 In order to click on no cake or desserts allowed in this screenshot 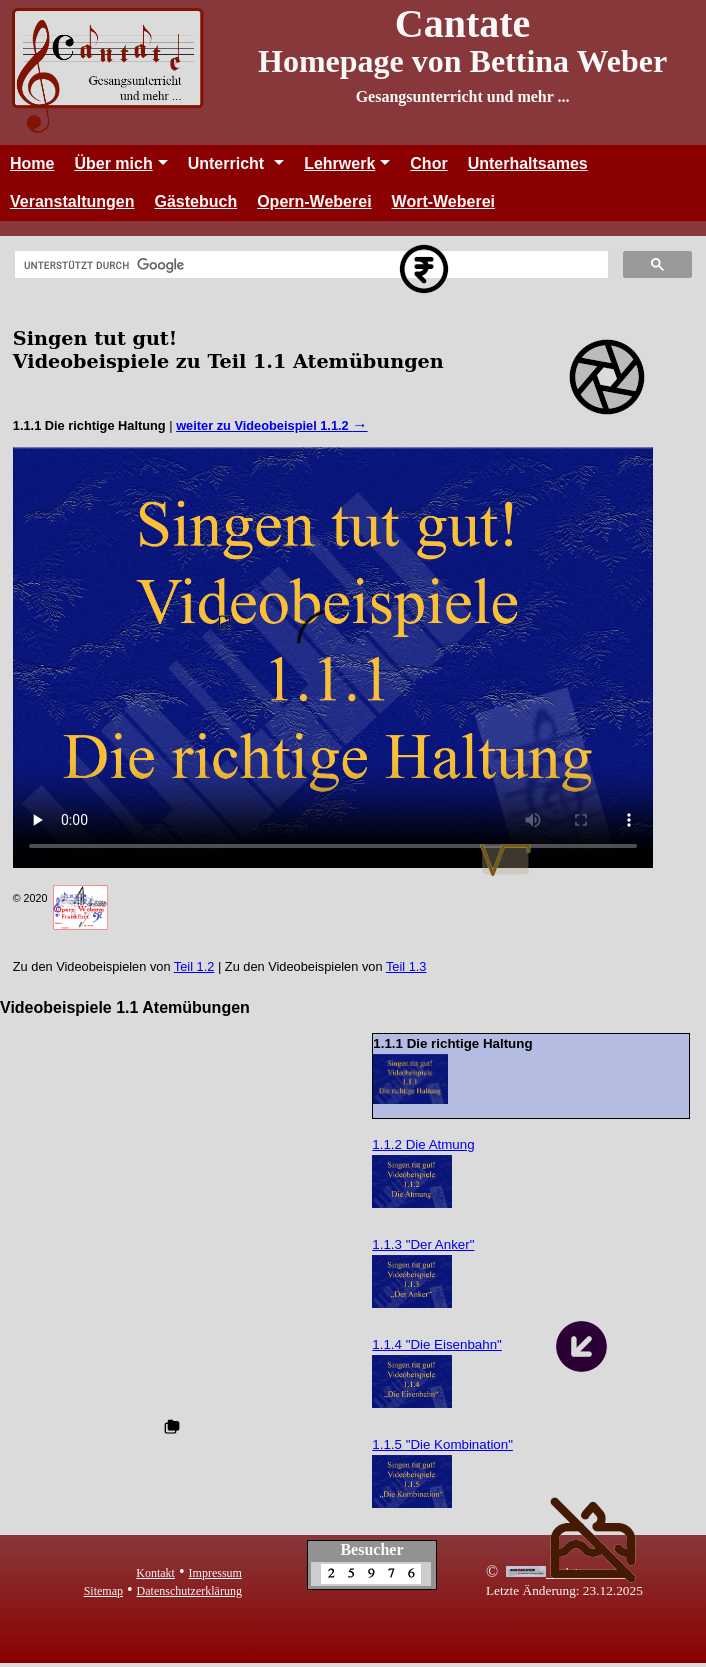, I will do `click(593, 1540)`.